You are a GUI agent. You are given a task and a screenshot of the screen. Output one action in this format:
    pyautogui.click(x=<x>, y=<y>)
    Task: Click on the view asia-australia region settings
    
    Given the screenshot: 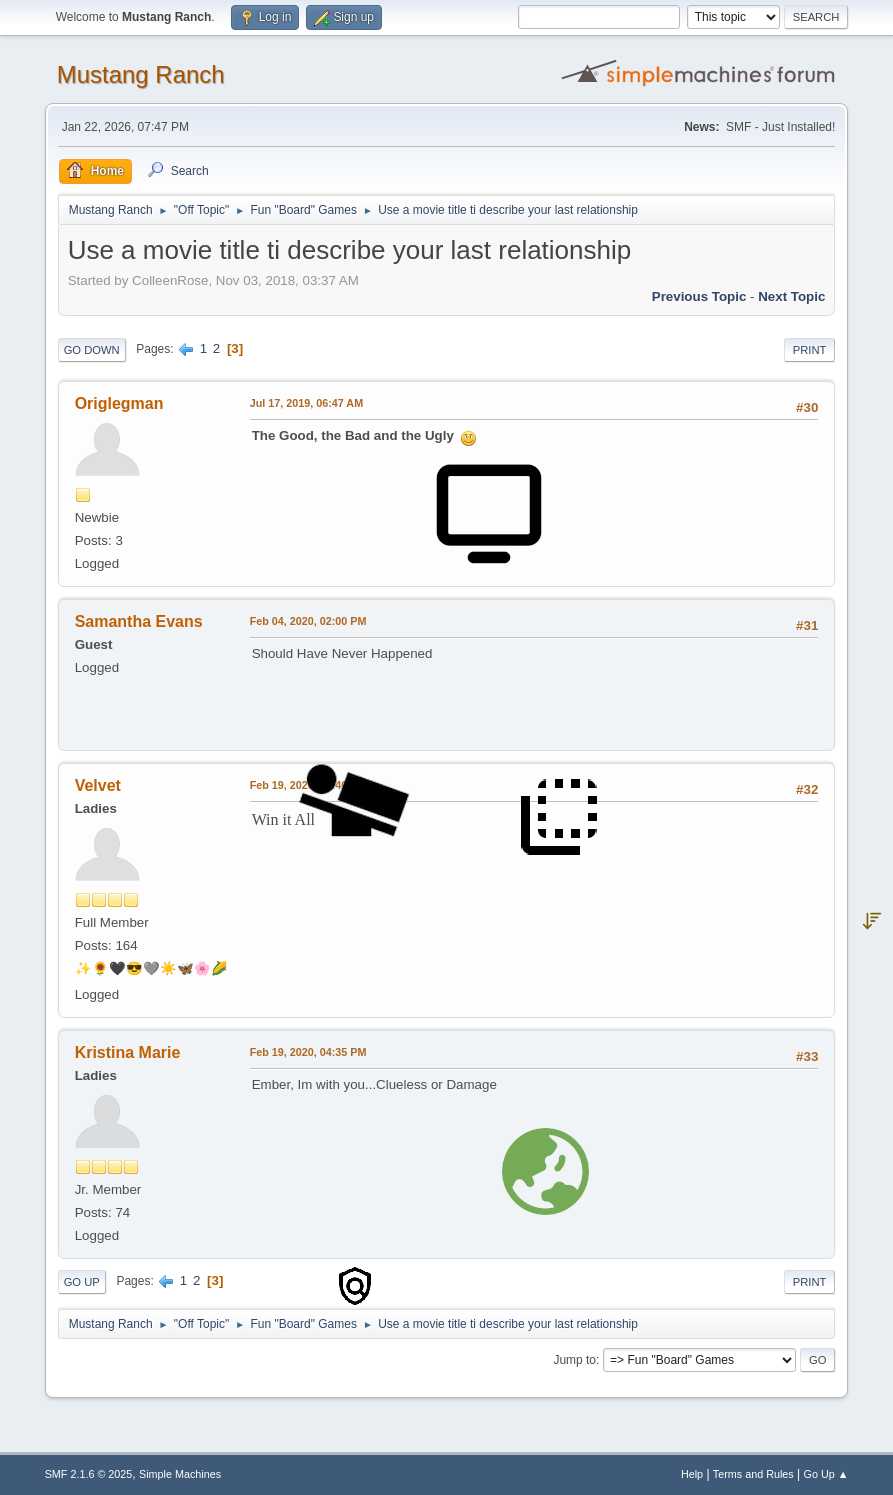 What is the action you would take?
    pyautogui.click(x=545, y=1171)
    